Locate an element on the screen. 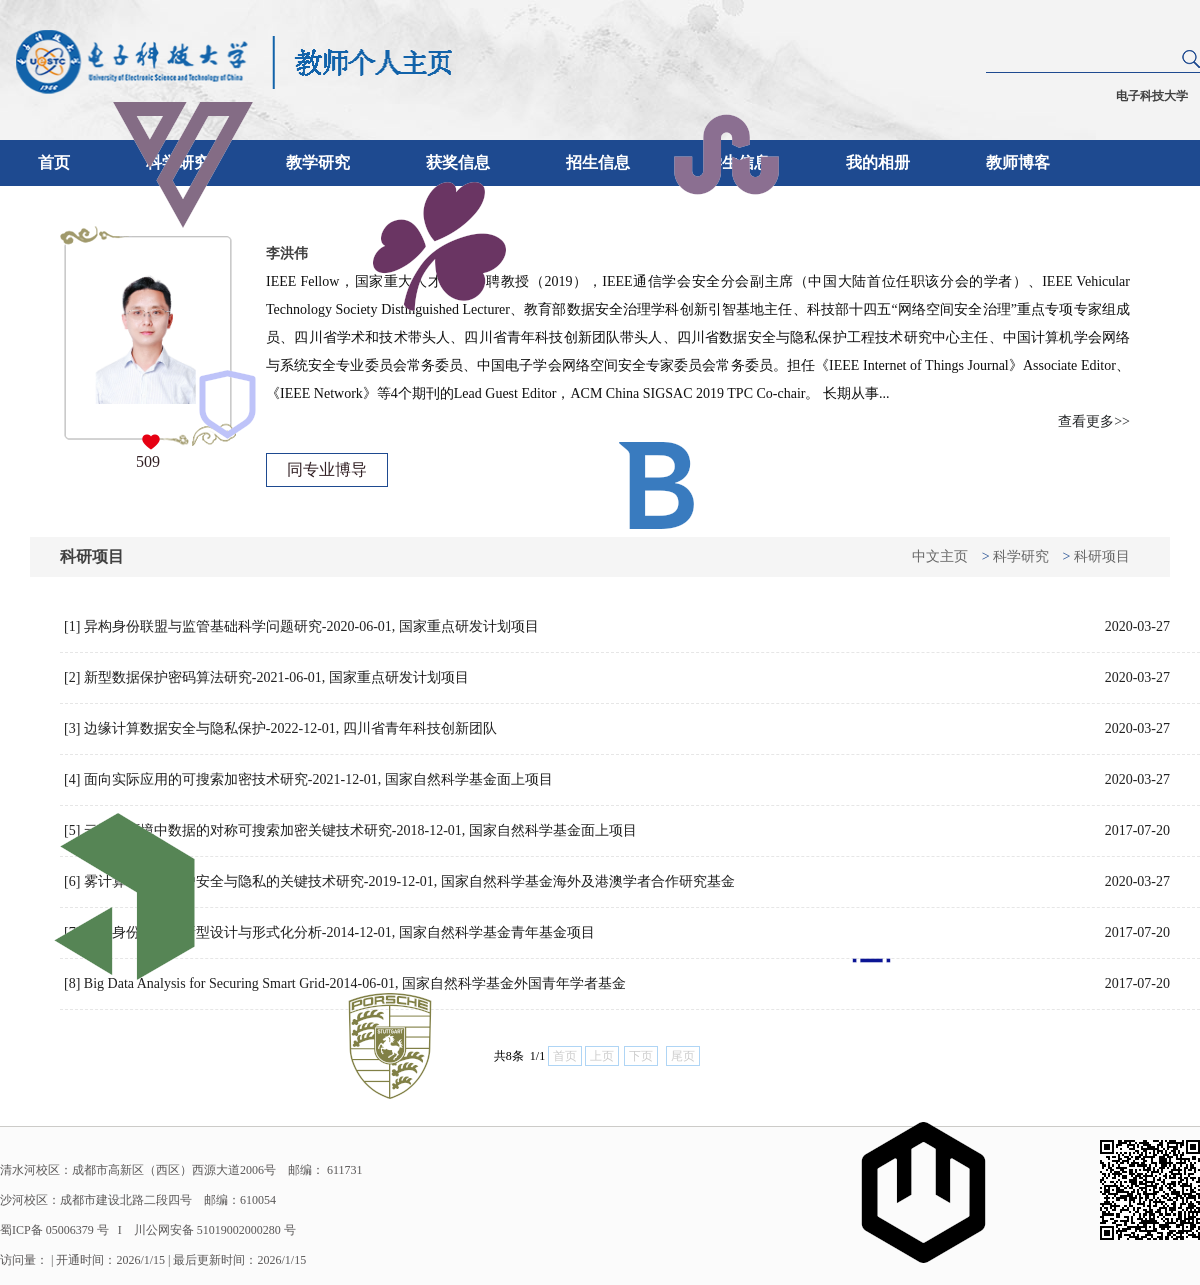  porsche brand logo is located at coordinates (390, 1046).